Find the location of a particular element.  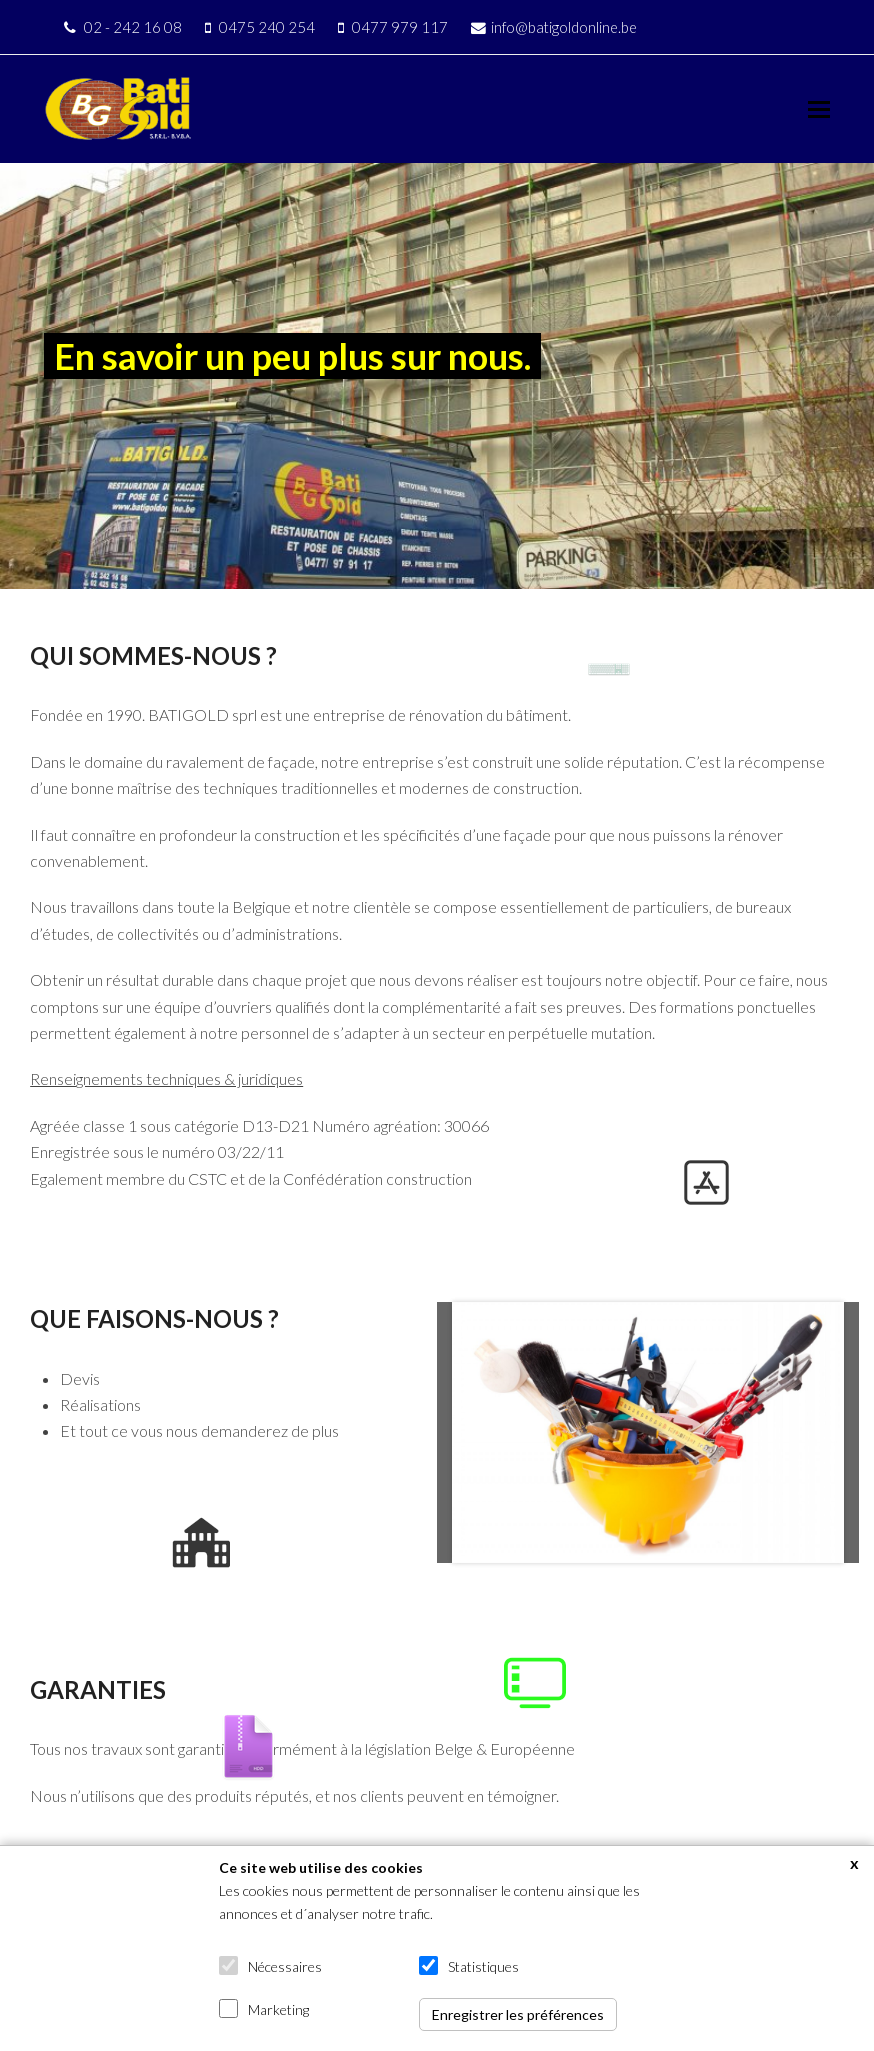

access educational apps and resources is located at coordinates (199, 1544).